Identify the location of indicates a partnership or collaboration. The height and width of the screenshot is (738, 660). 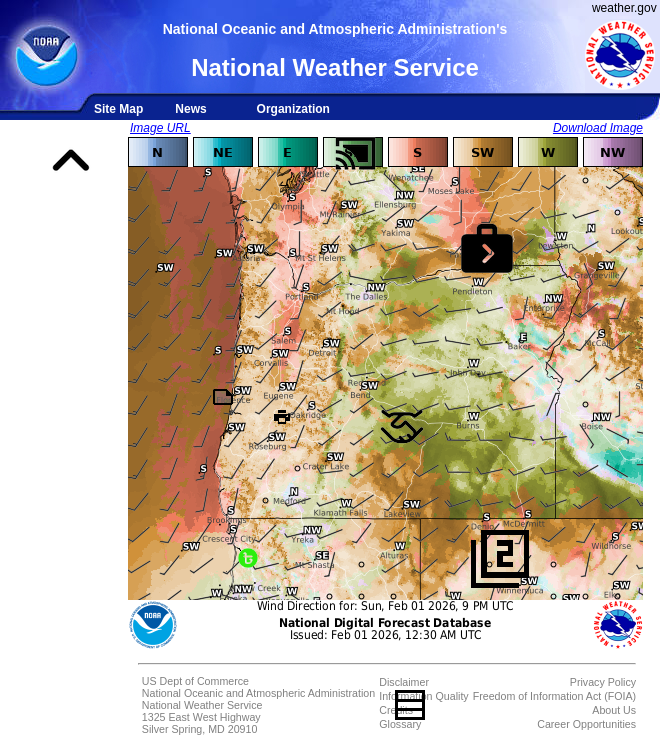
(402, 426).